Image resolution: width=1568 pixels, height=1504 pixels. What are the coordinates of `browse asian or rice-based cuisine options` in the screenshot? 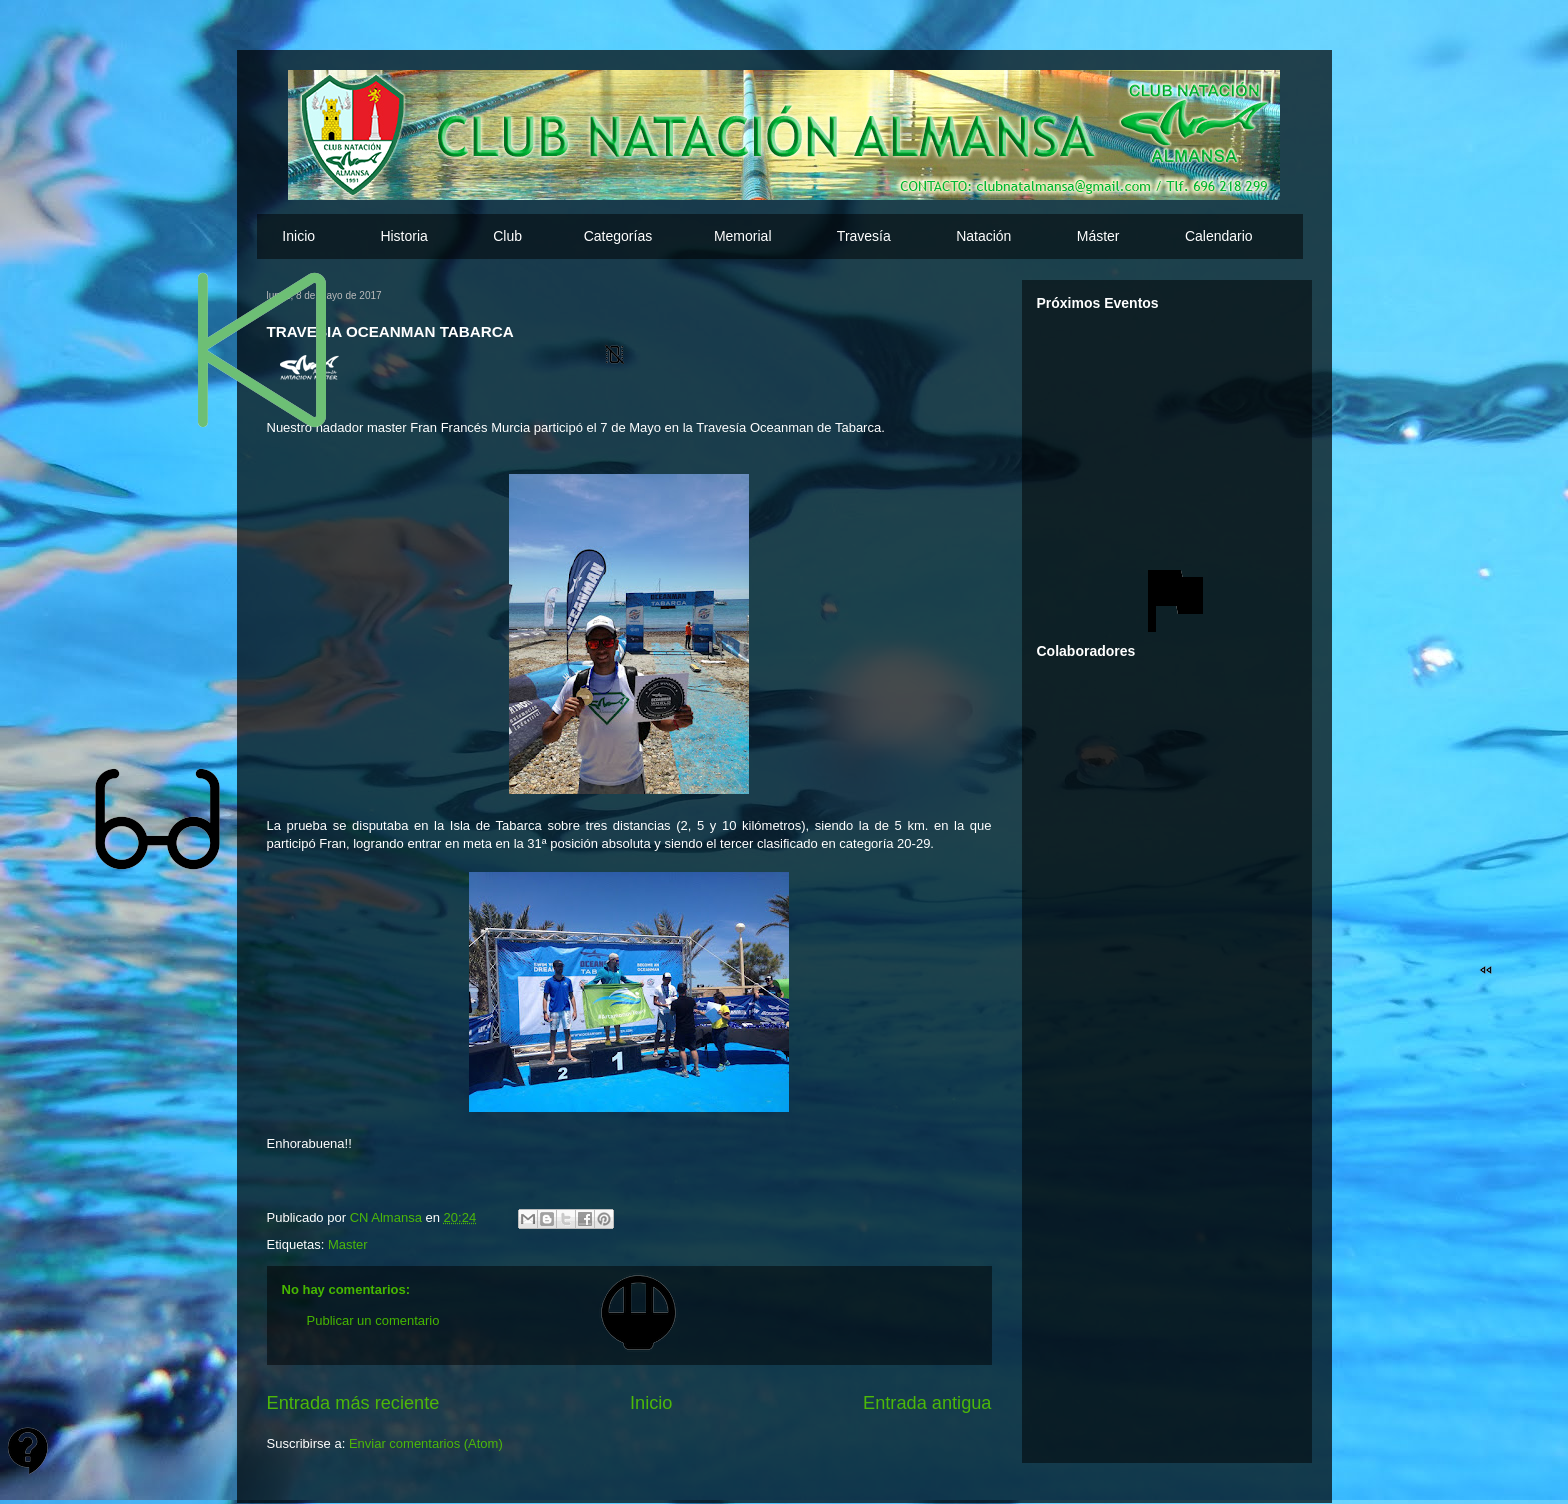 It's located at (638, 1312).